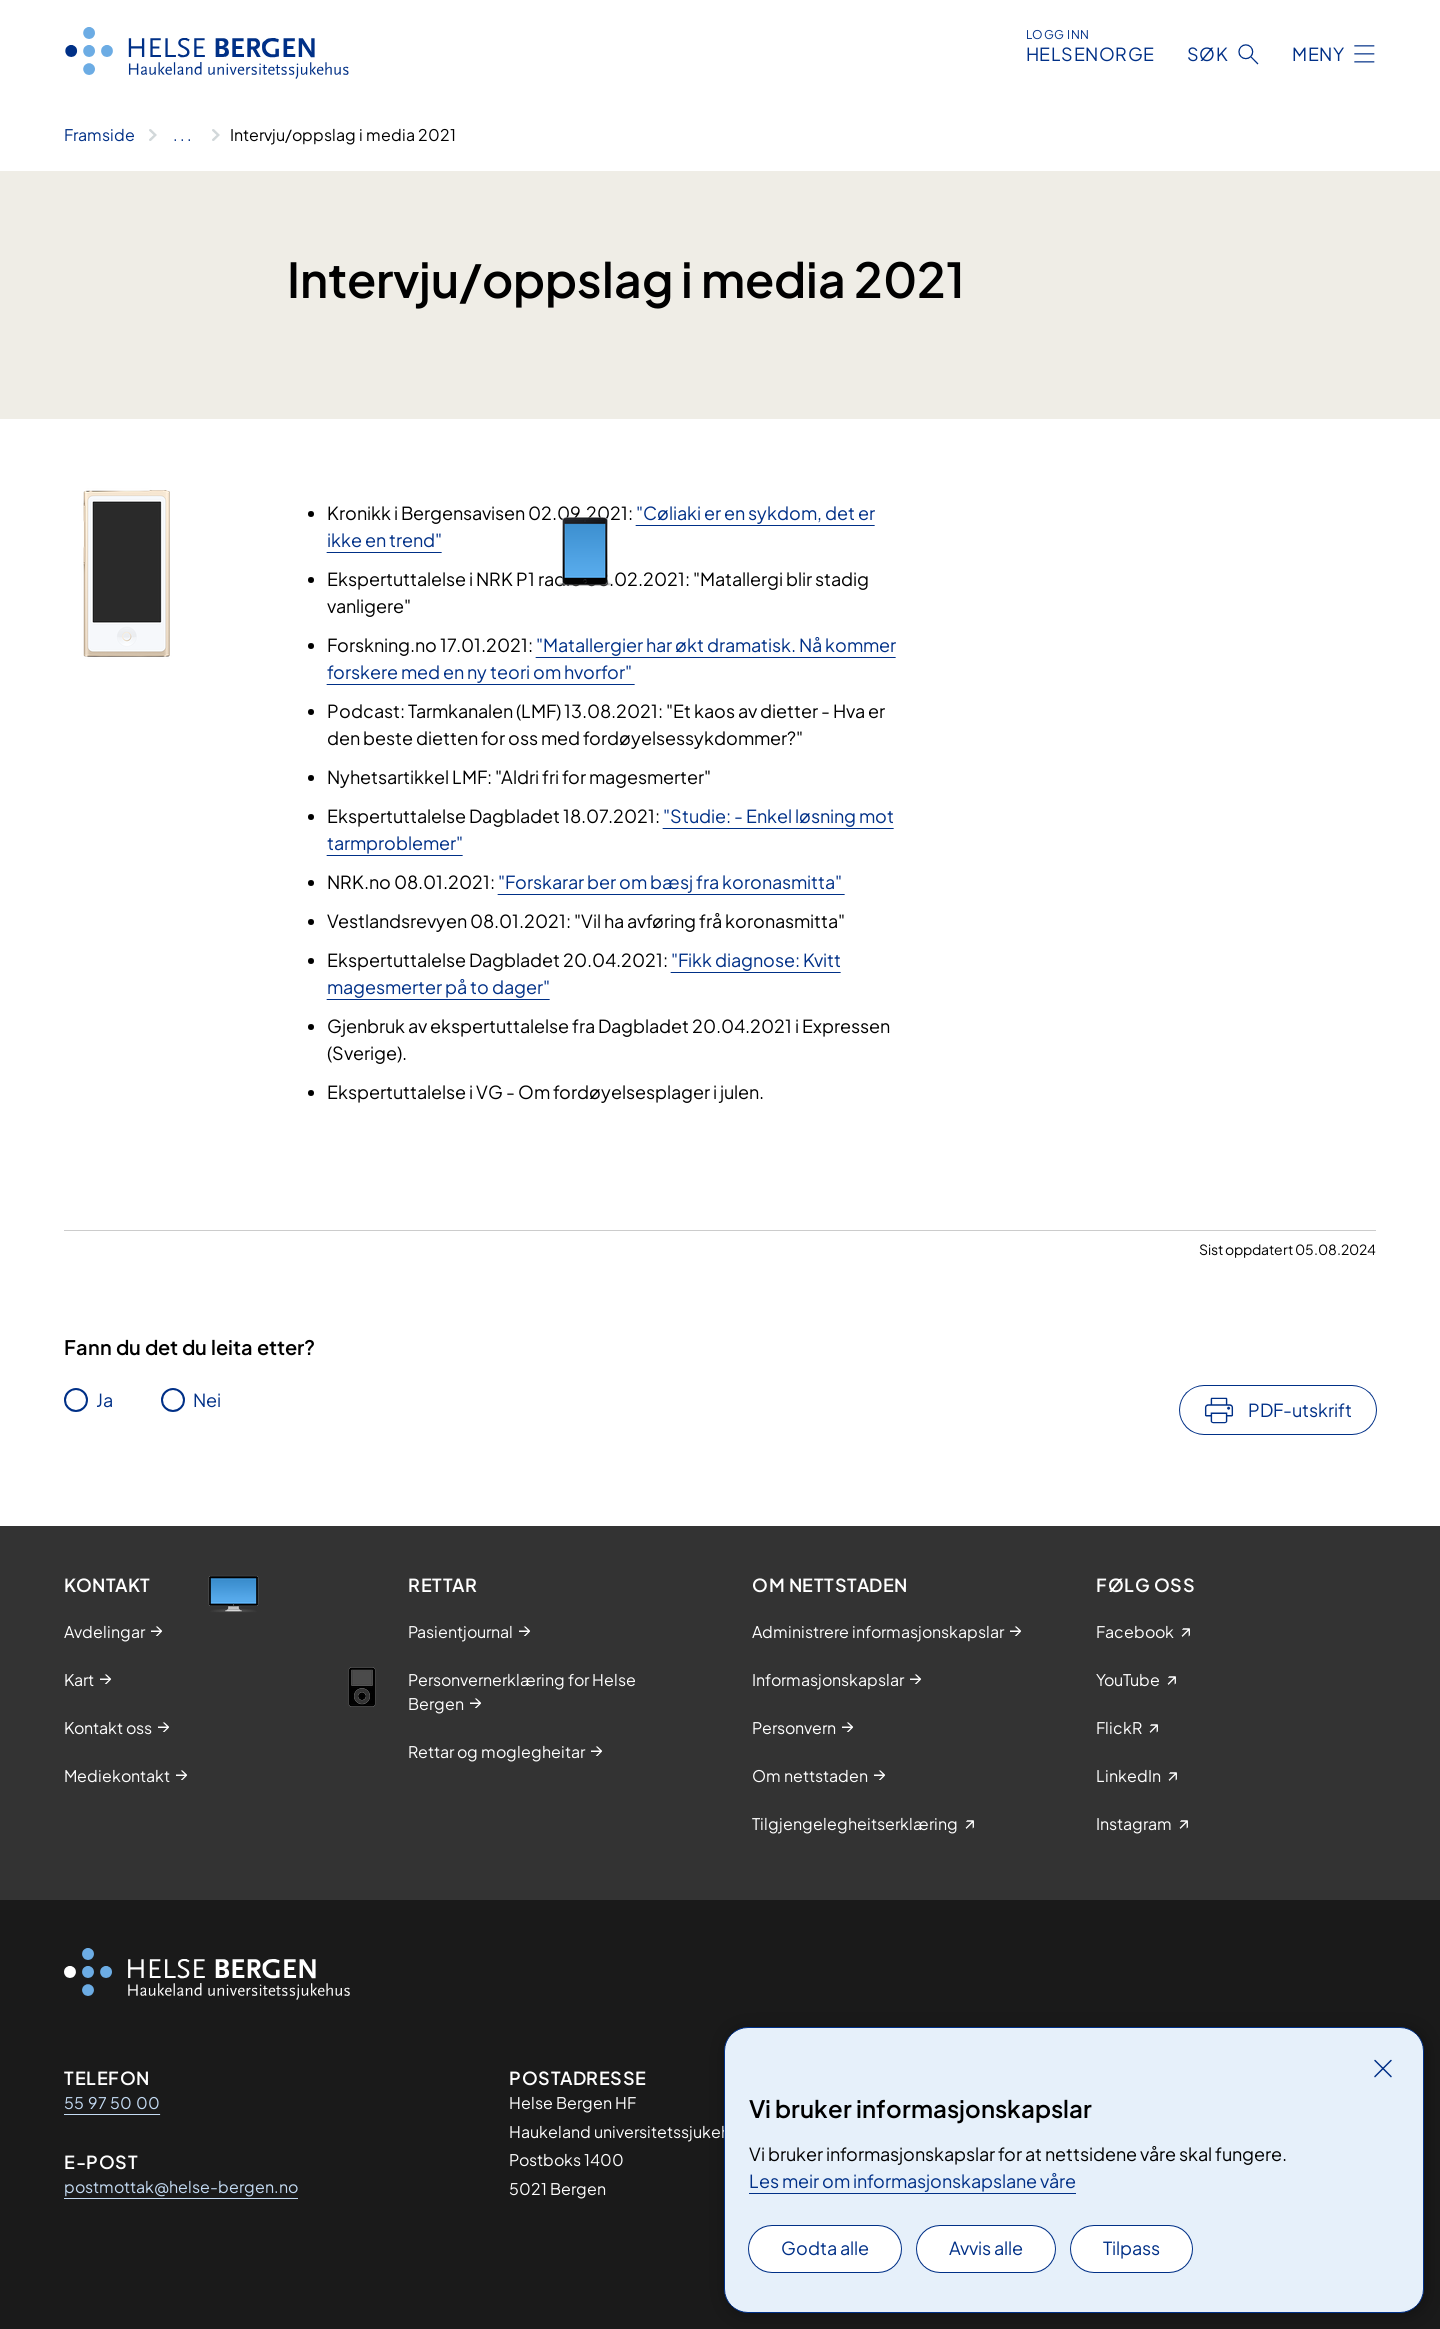  I want to click on access connected iPod Classic device, so click(362, 1687).